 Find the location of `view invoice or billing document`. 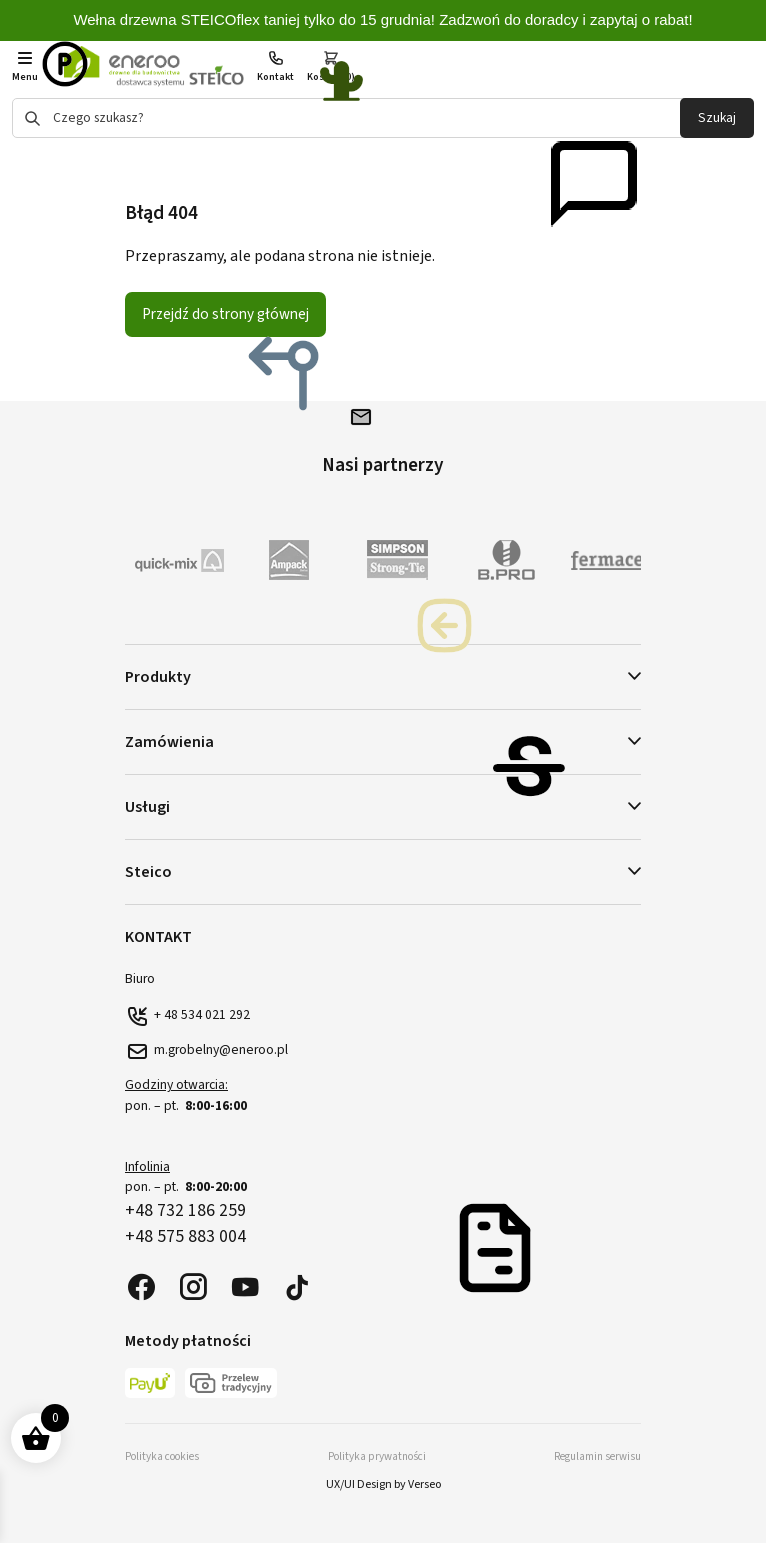

view invoice or billing document is located at coordinates (495, 1248).